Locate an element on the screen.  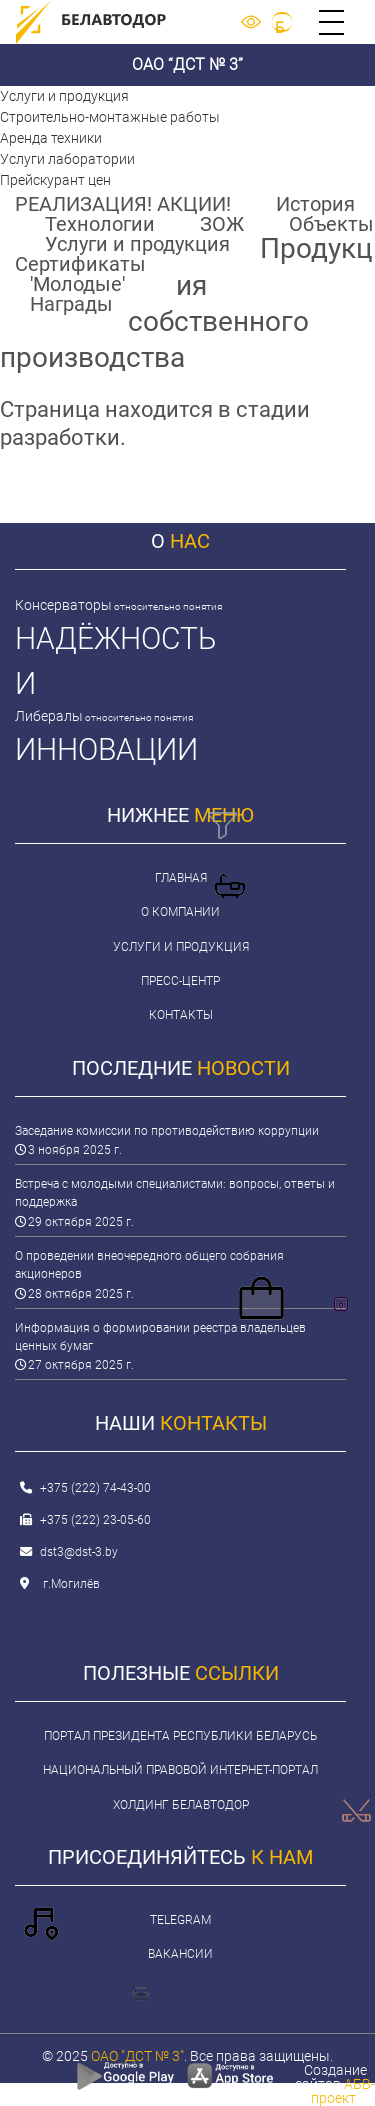
view music tagged with a location is located at coordinates (40, 1922).